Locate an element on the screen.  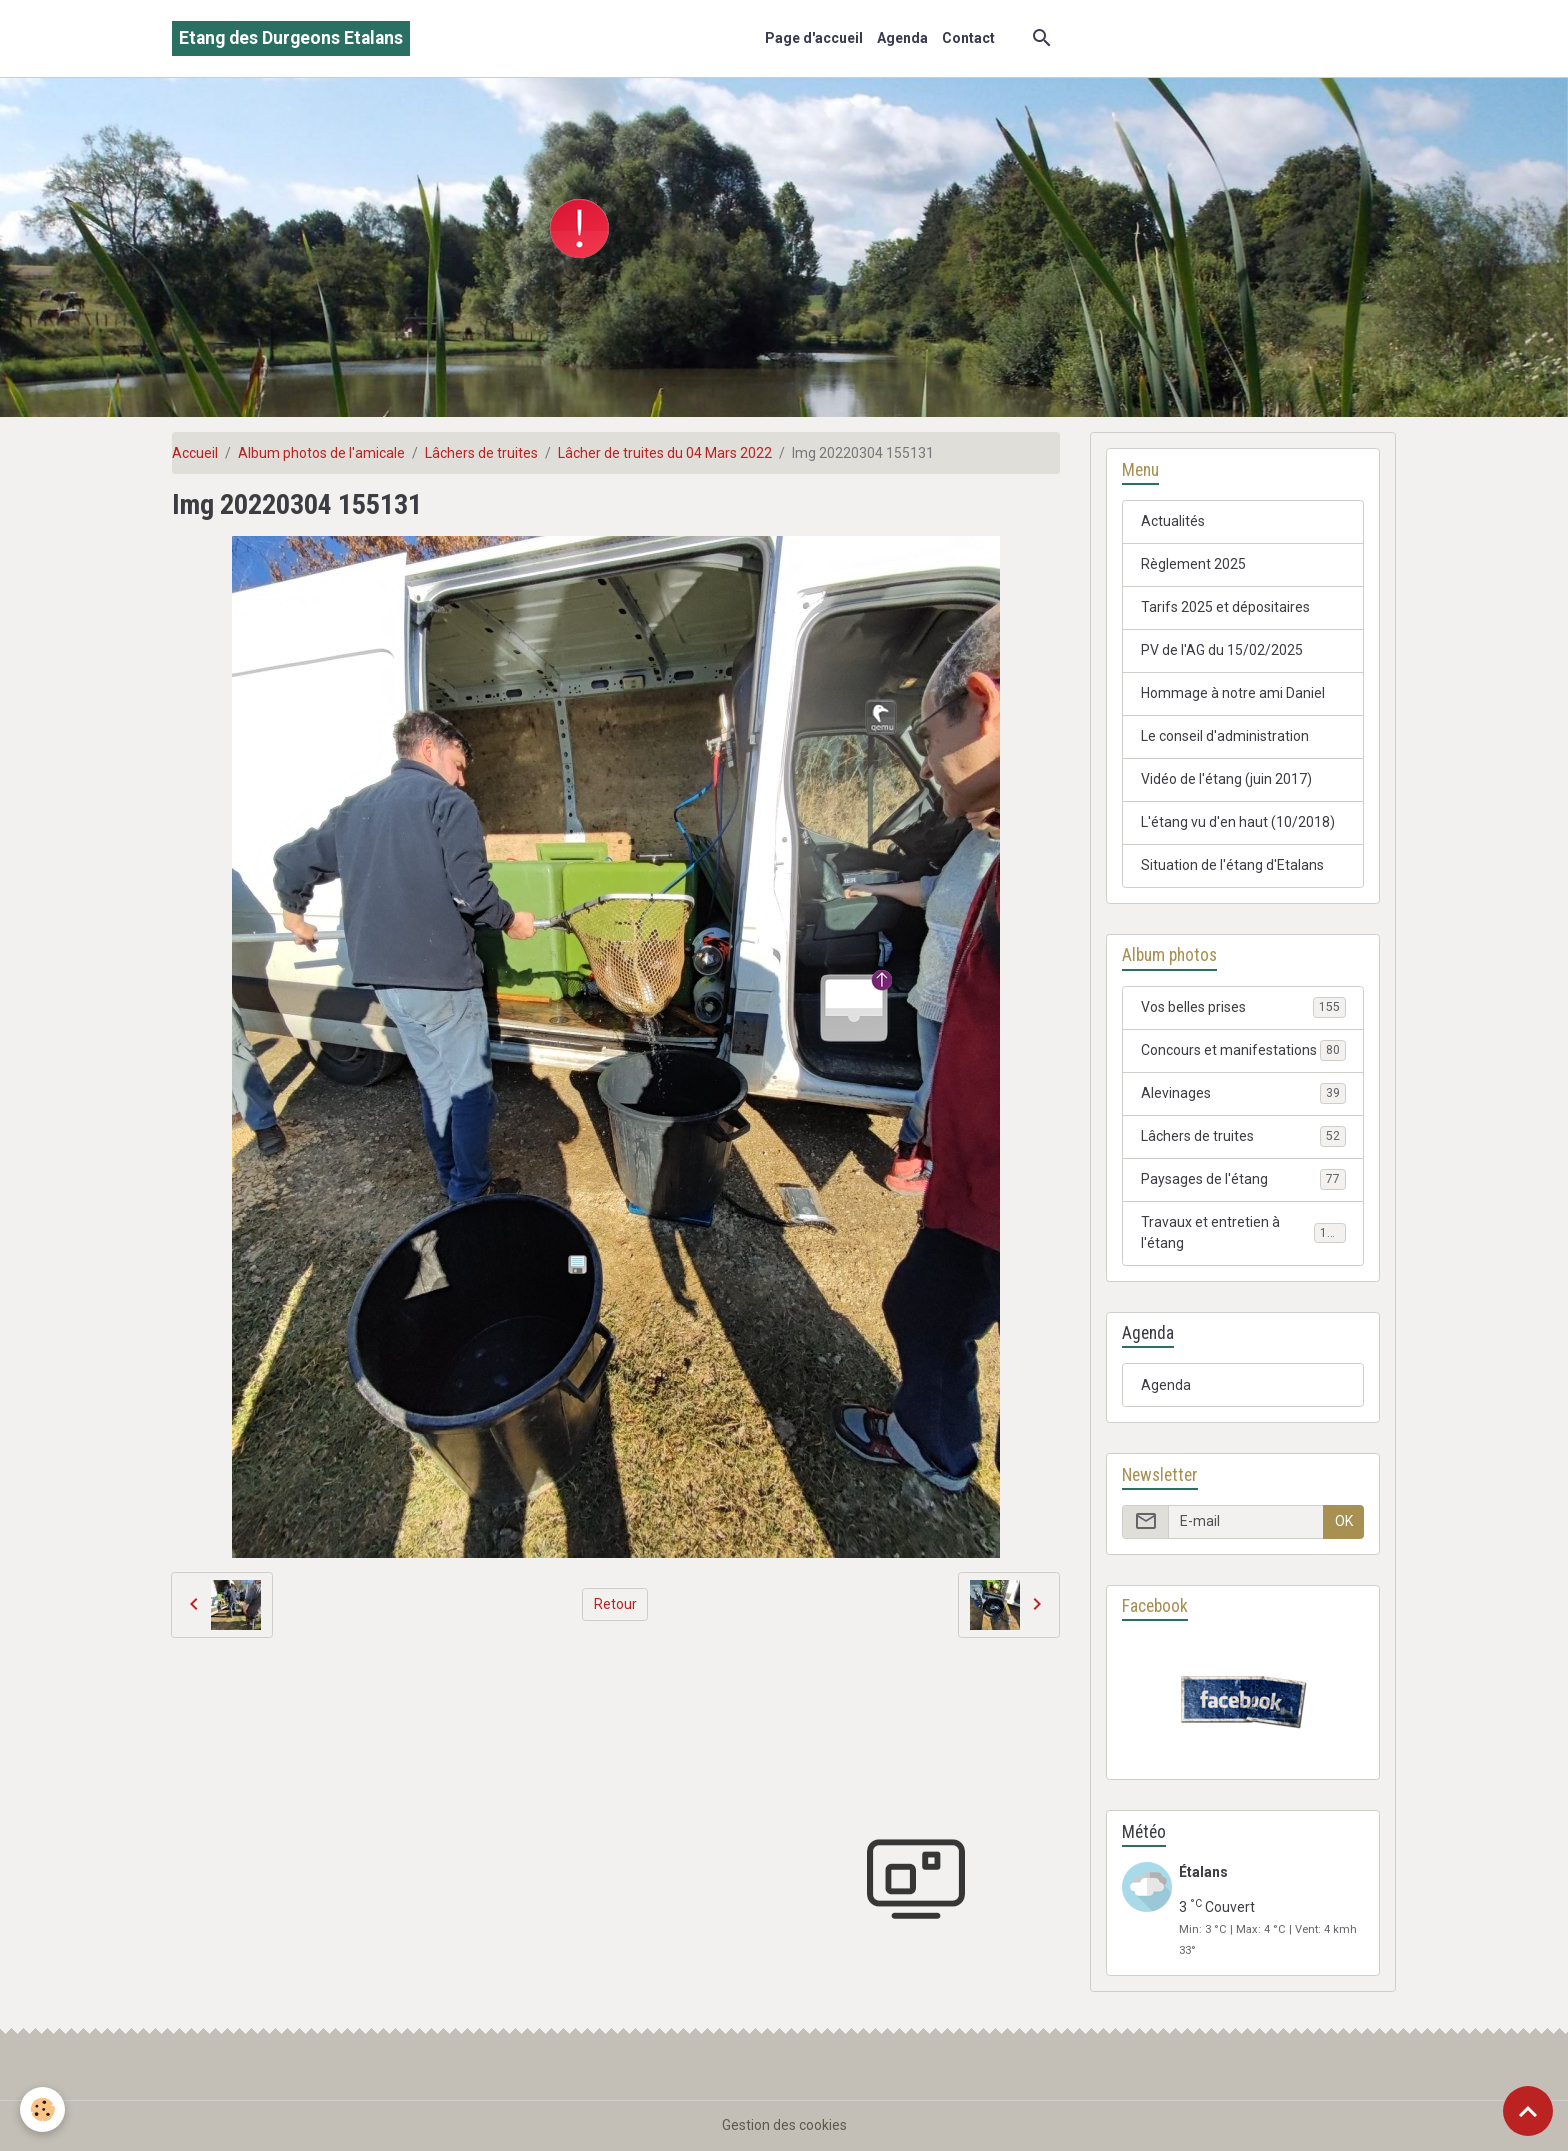
save the current file or document is located at coordinates (577, 1264).